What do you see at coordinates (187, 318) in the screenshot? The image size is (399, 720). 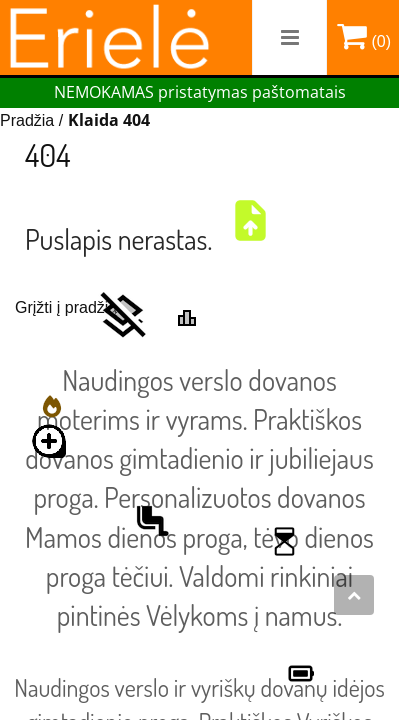 I see `view leaderboard rankings` at bounding box center [187, 318].